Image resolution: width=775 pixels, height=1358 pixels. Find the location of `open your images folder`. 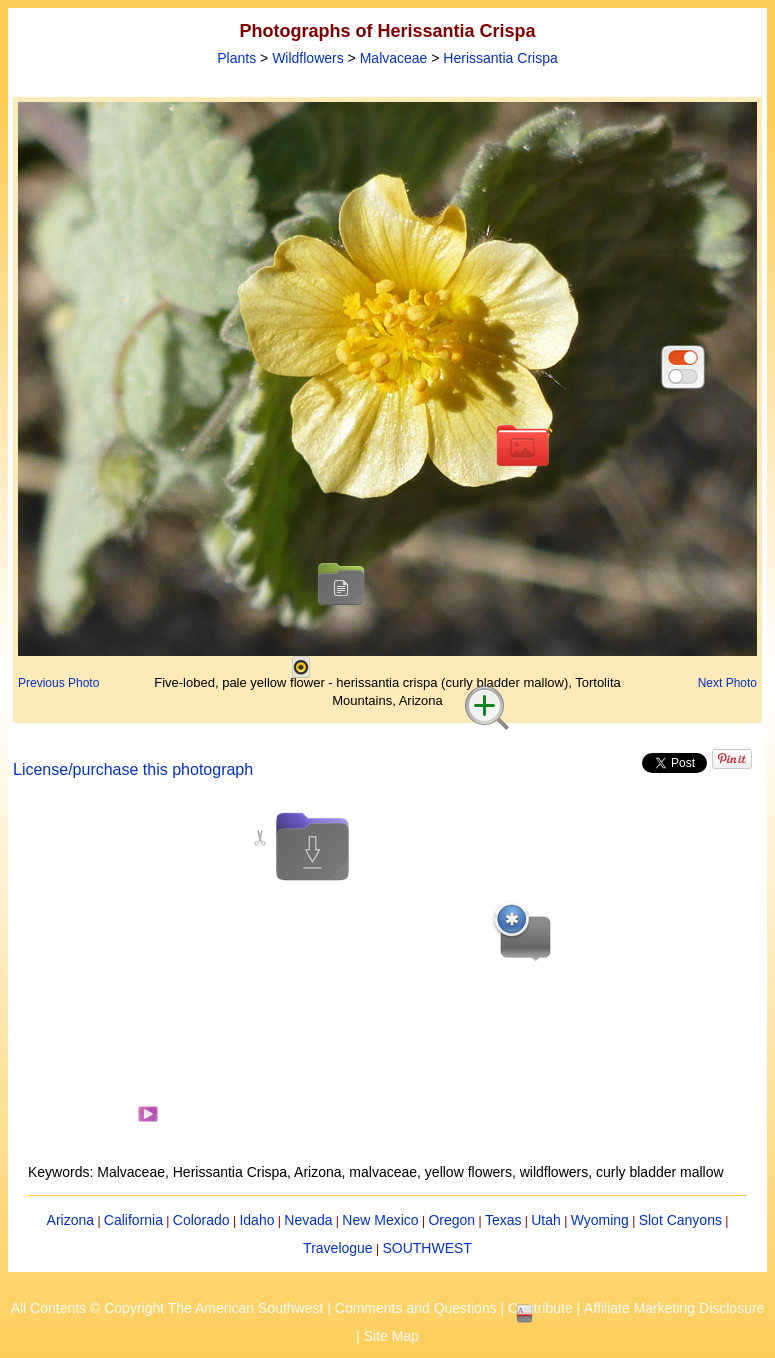

open your images folder is located at coordinates (522, 445).